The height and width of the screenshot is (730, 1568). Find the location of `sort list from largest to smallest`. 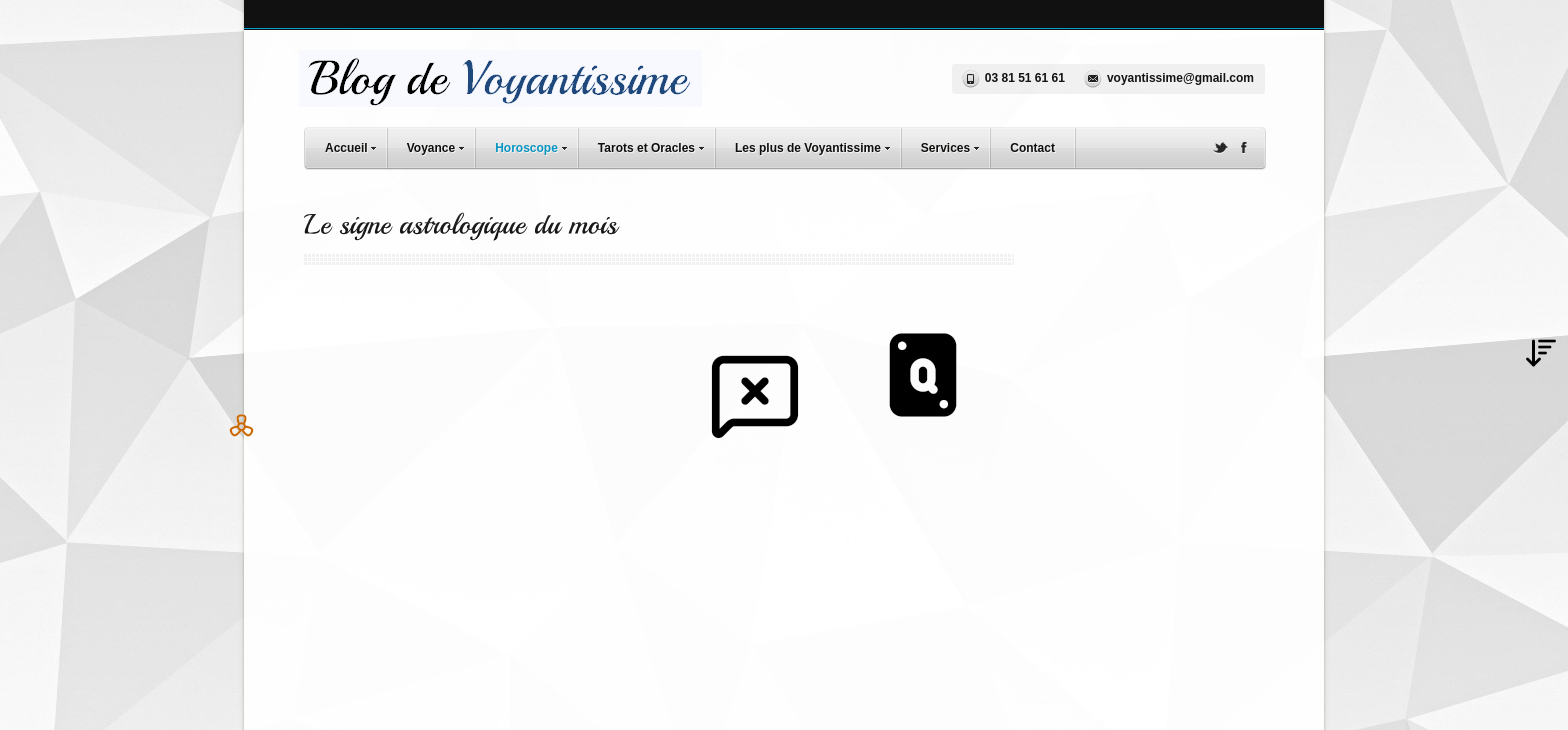

sort list from largest to smallest is located at coordinates (1541, 353).